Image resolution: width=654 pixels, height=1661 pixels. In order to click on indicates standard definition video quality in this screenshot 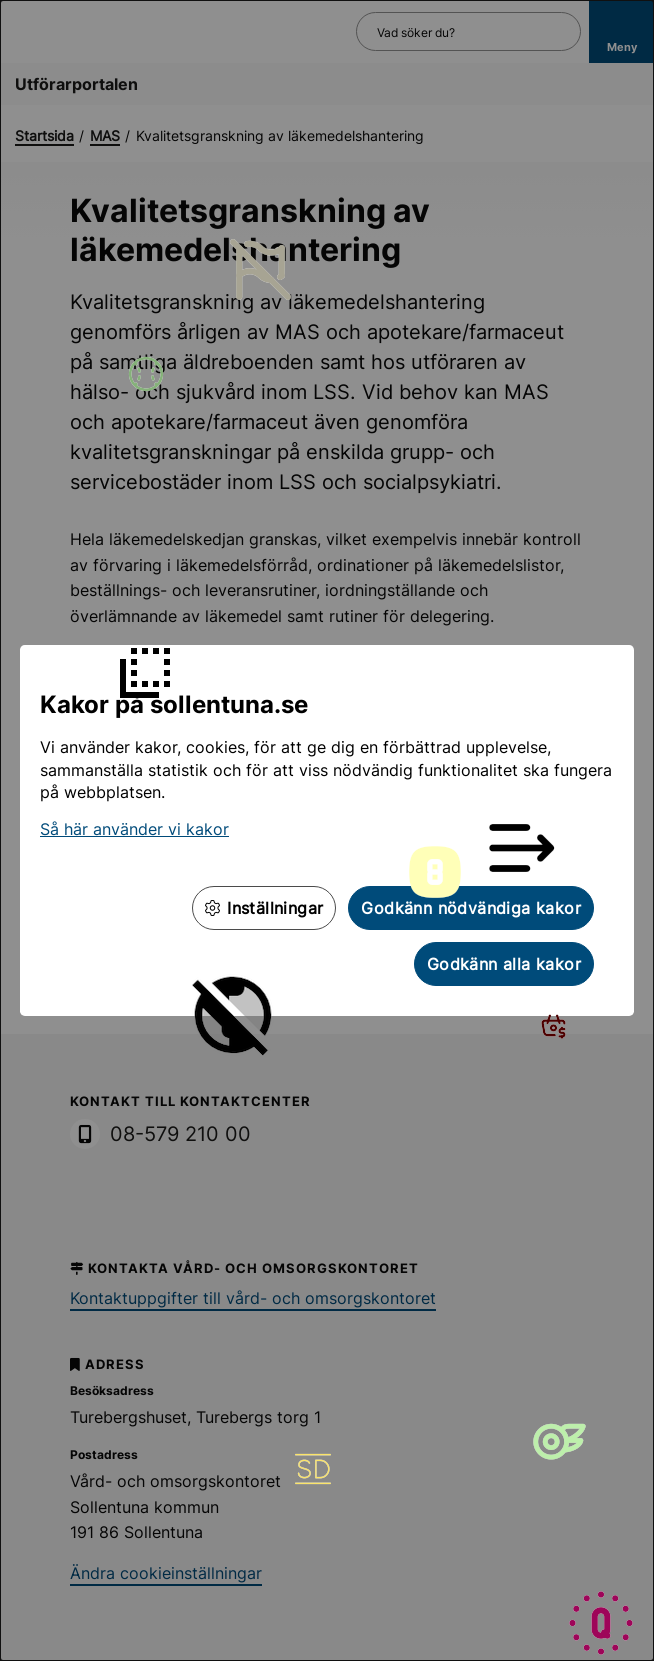, I will do `click(313, 1469)`.